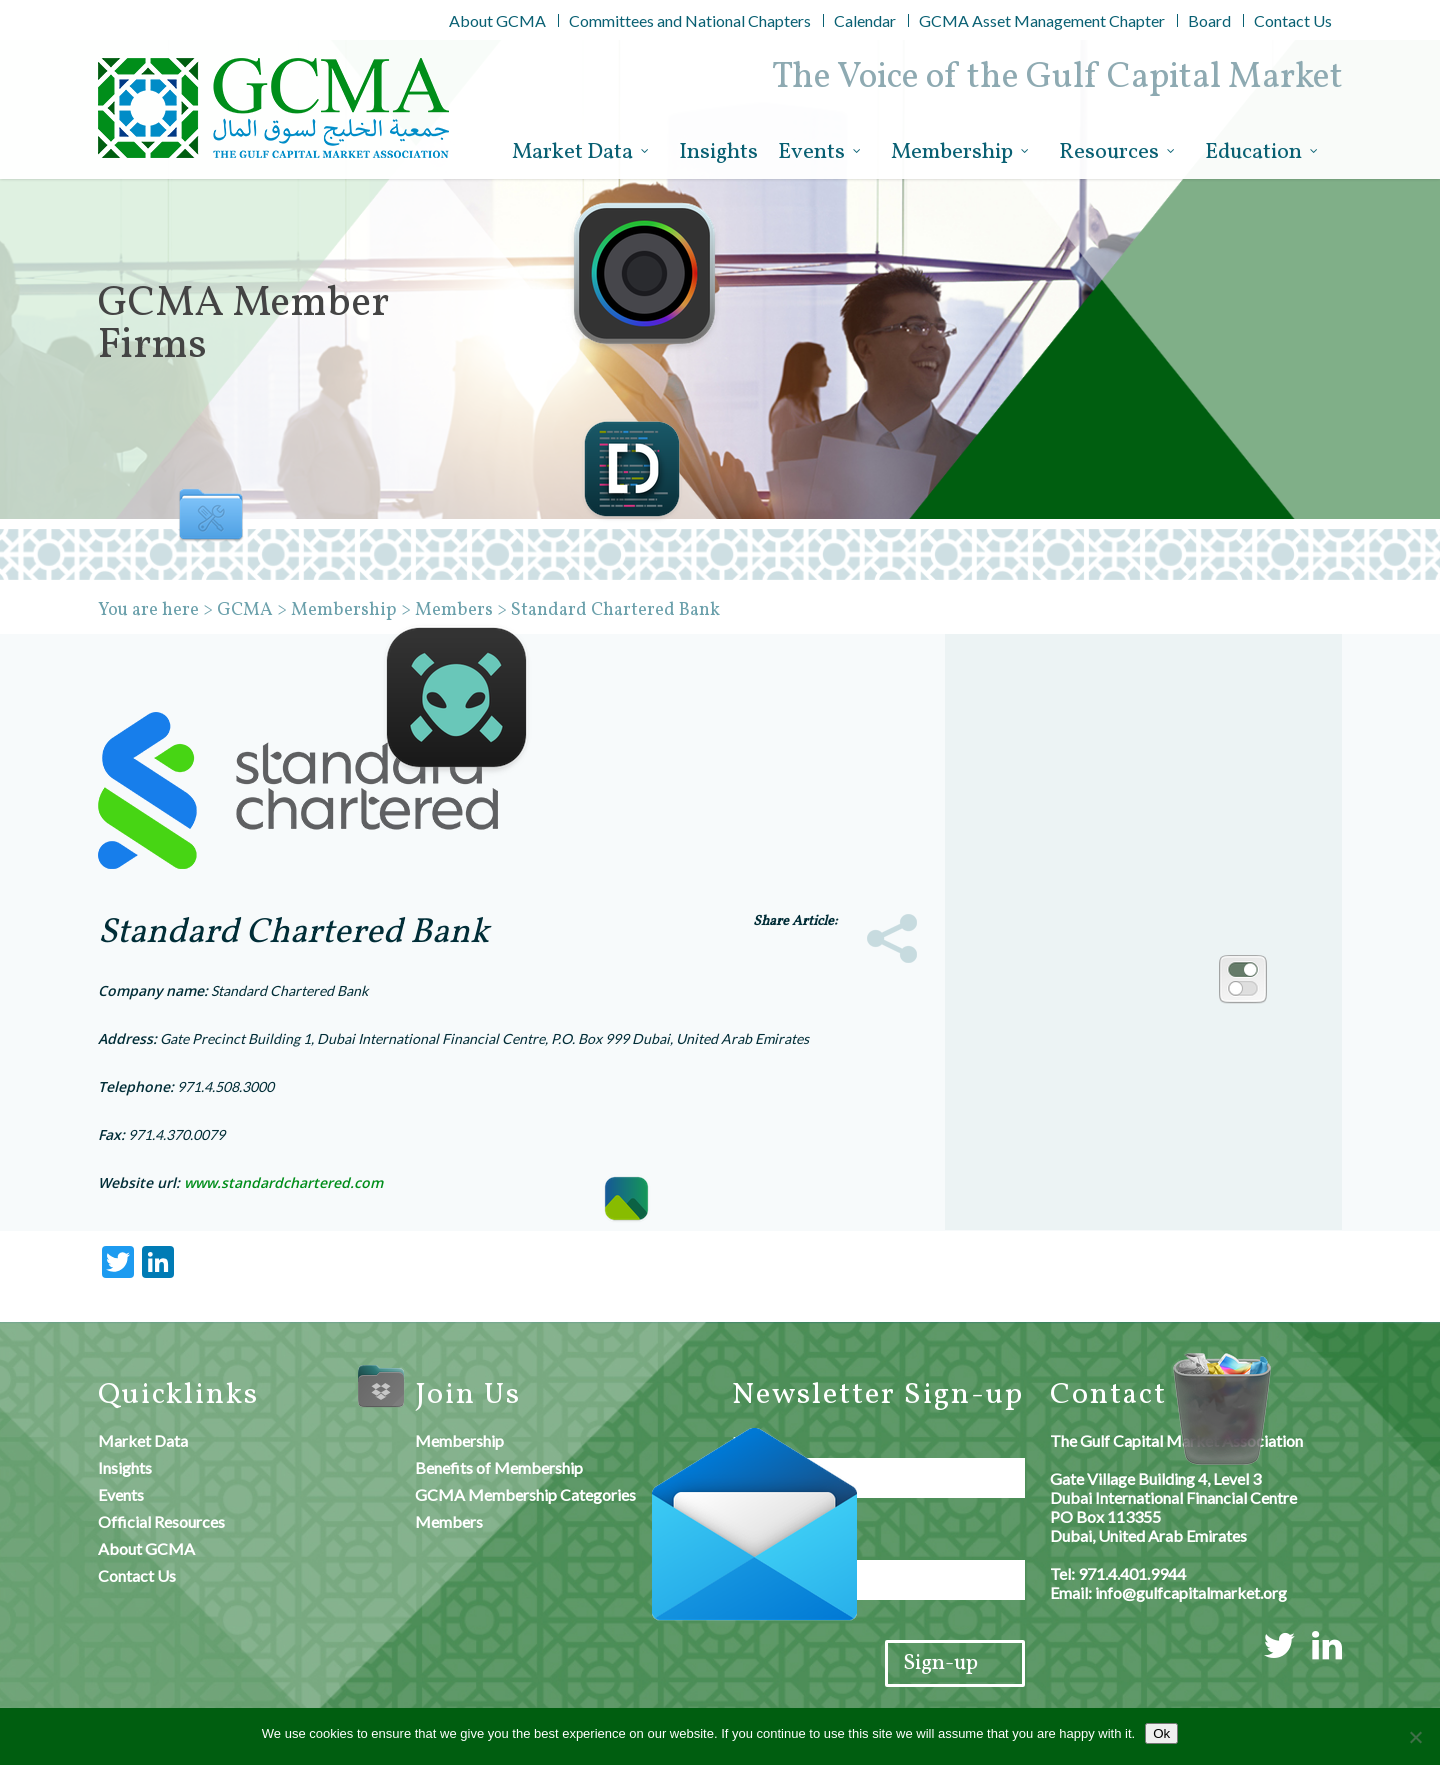 The height and width of the screenshot is (1765, 1440). What do you see at coordinates (1243, 979) in the screenshot?
I see `open unity tweak tool settings` at bounding box center [1243, 979].